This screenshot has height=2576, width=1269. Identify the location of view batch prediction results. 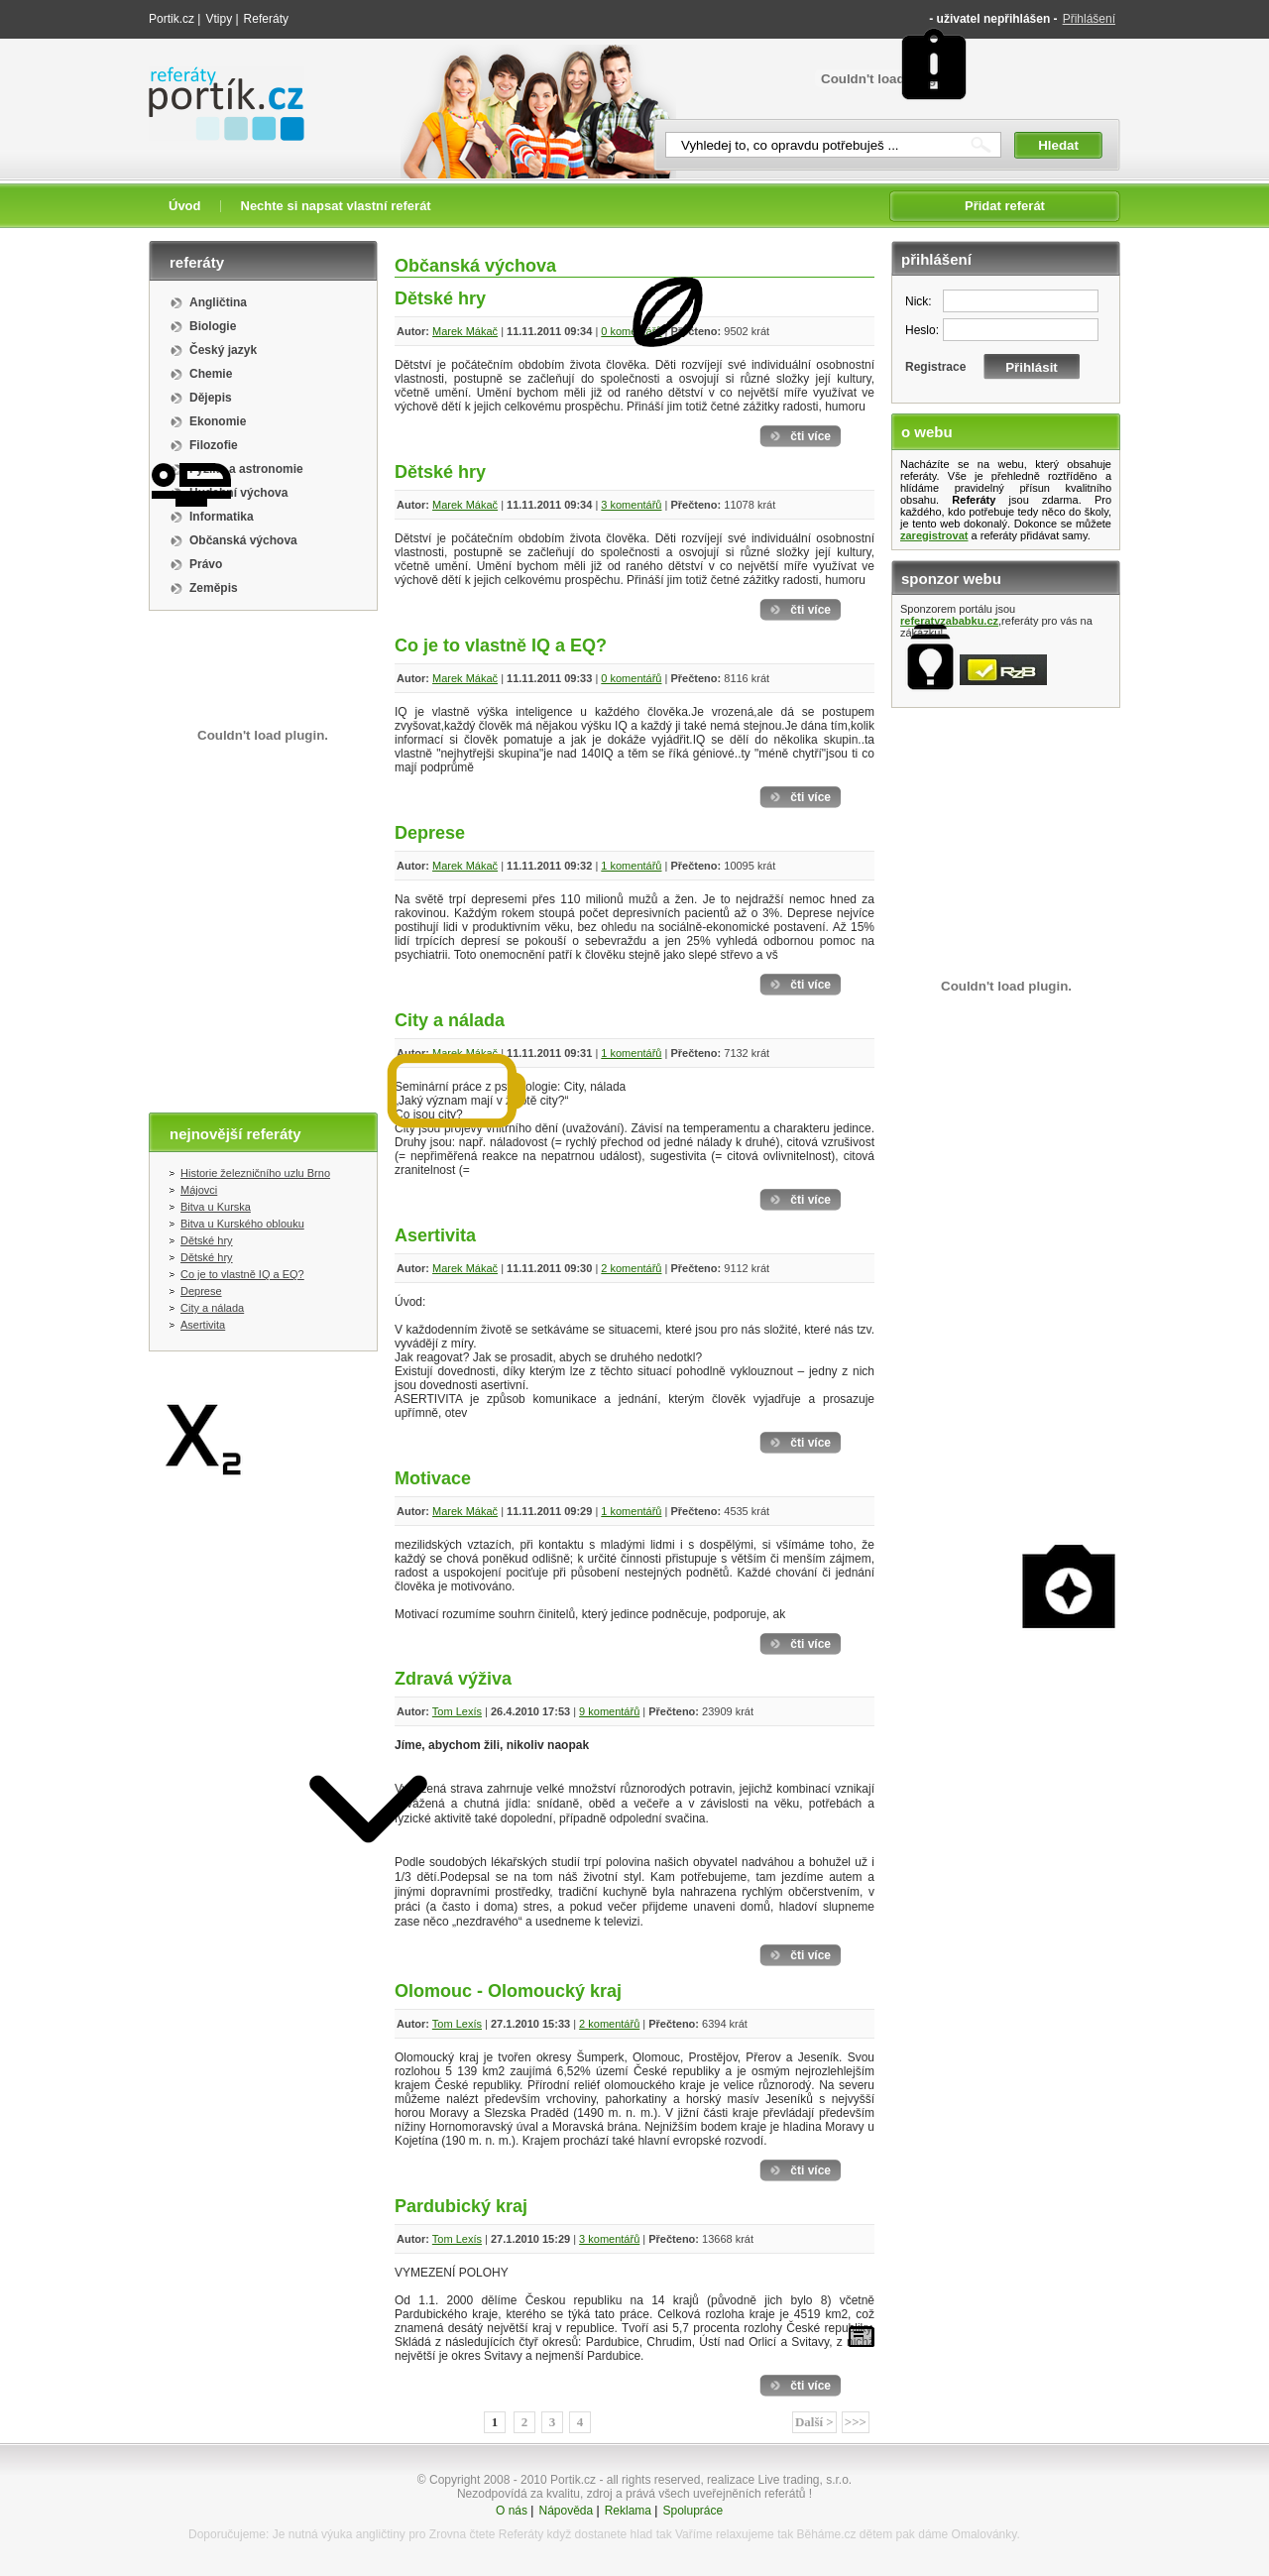
(930, 656).